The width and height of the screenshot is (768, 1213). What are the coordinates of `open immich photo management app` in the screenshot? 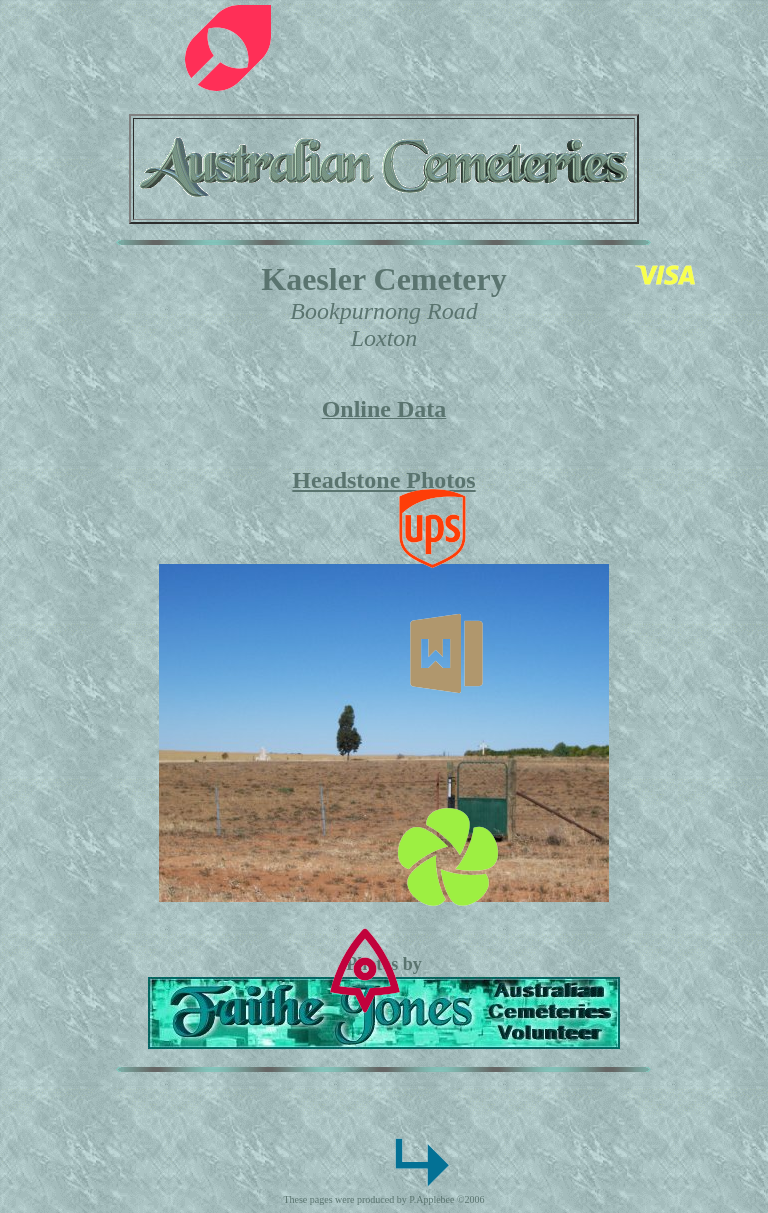 It's located at (448, 857).